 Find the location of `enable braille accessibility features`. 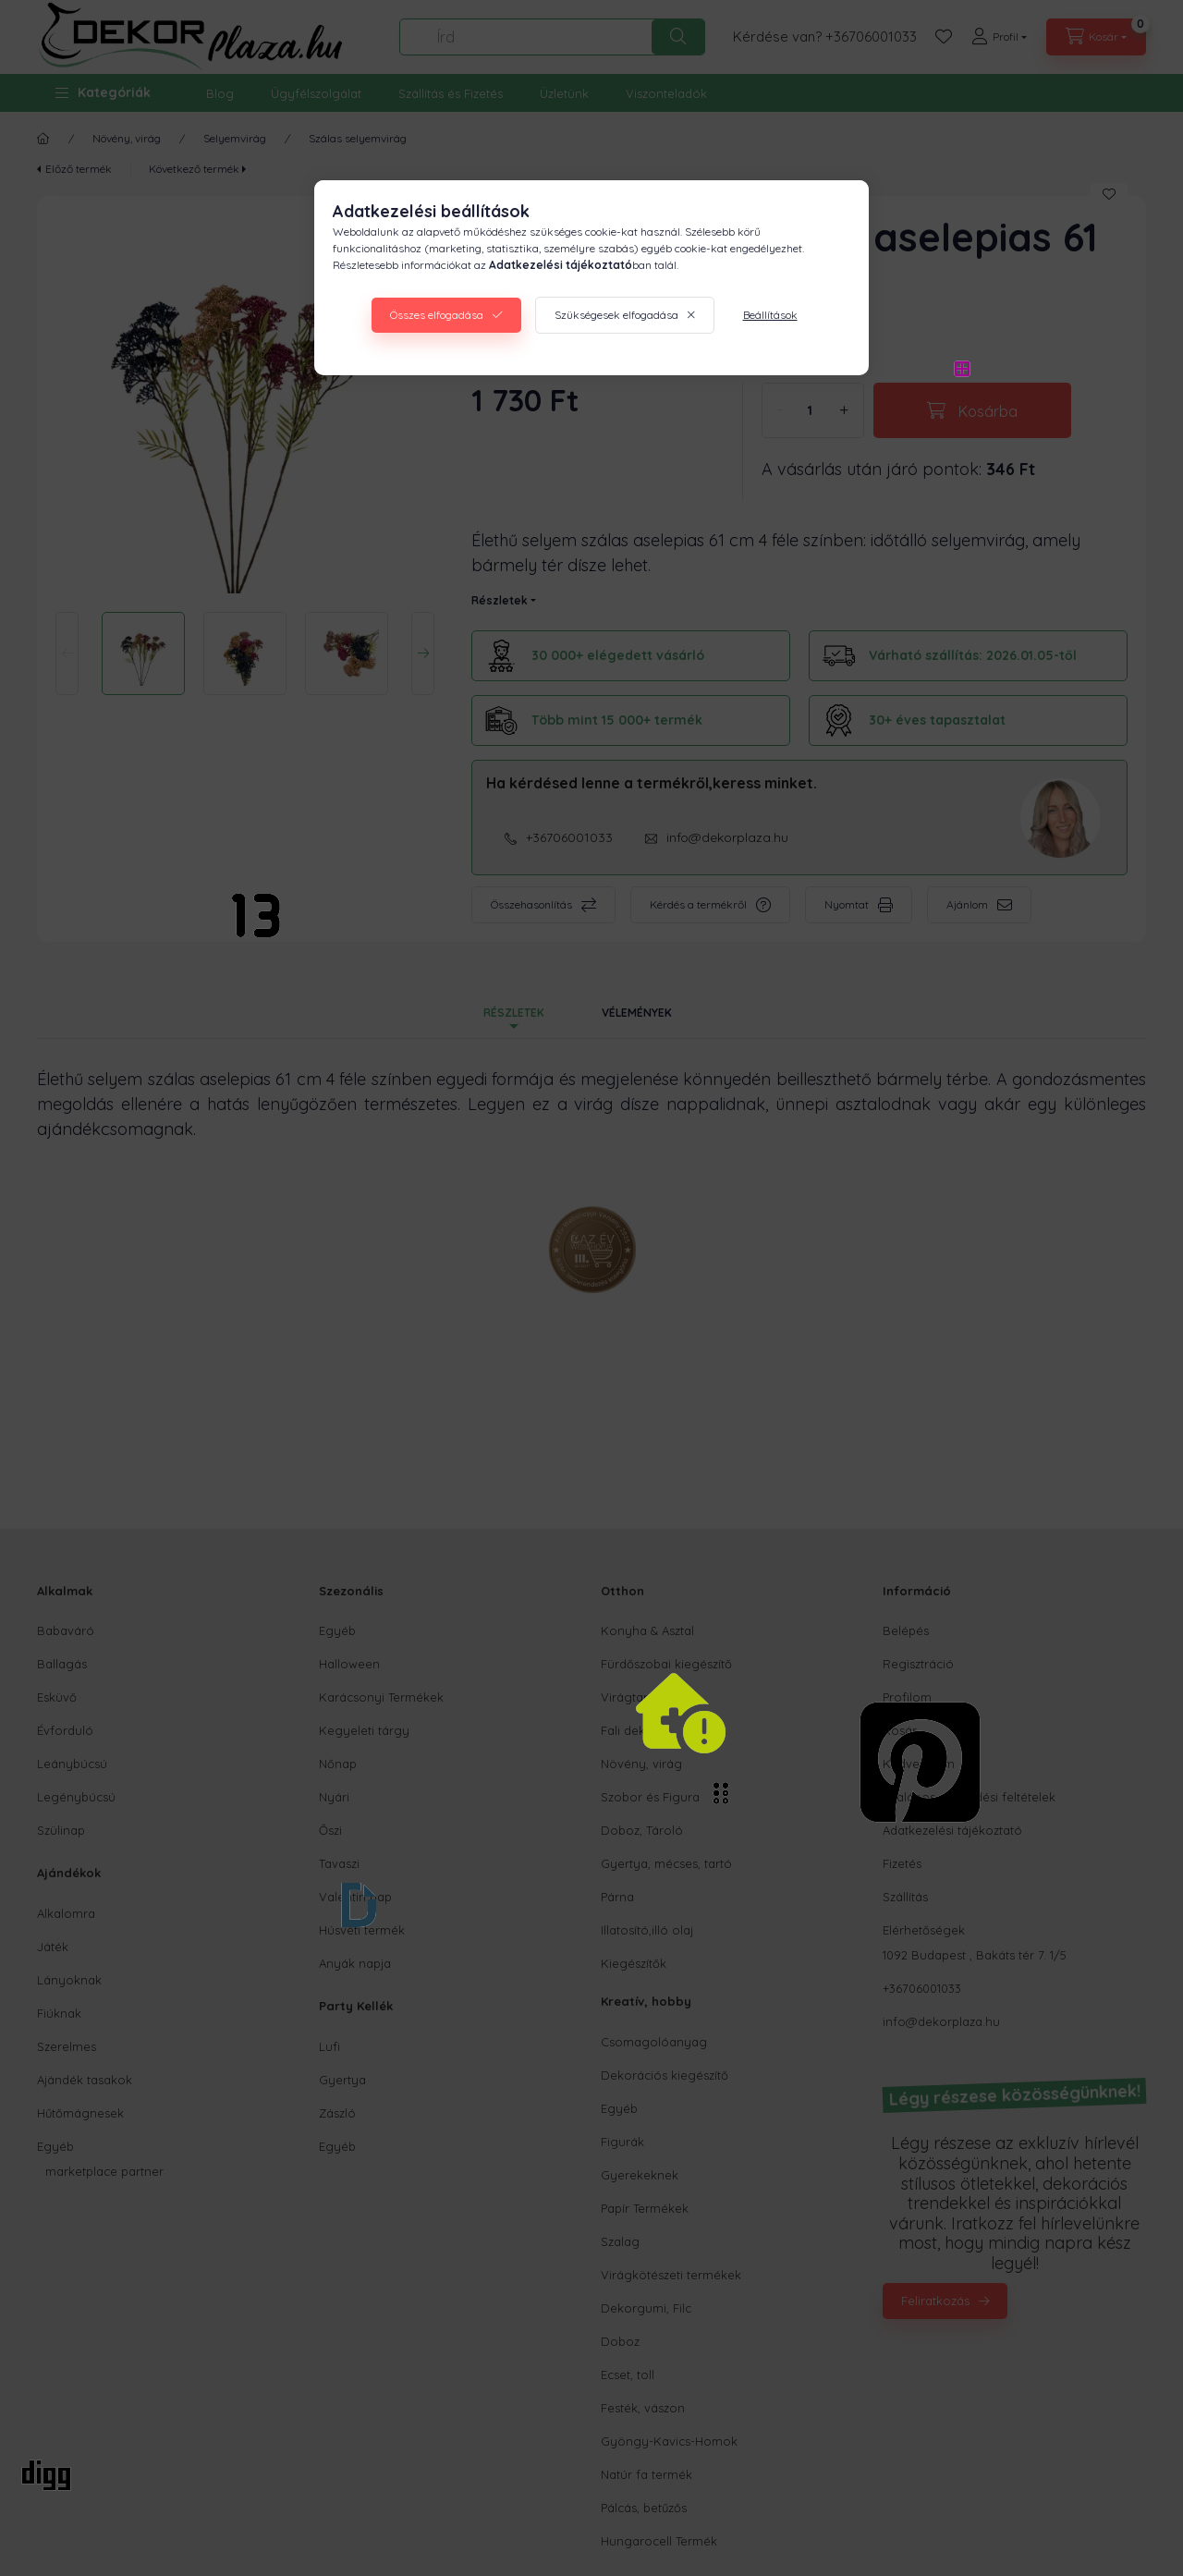

enable braille accessibility features is located at coordinates (721, 1793).